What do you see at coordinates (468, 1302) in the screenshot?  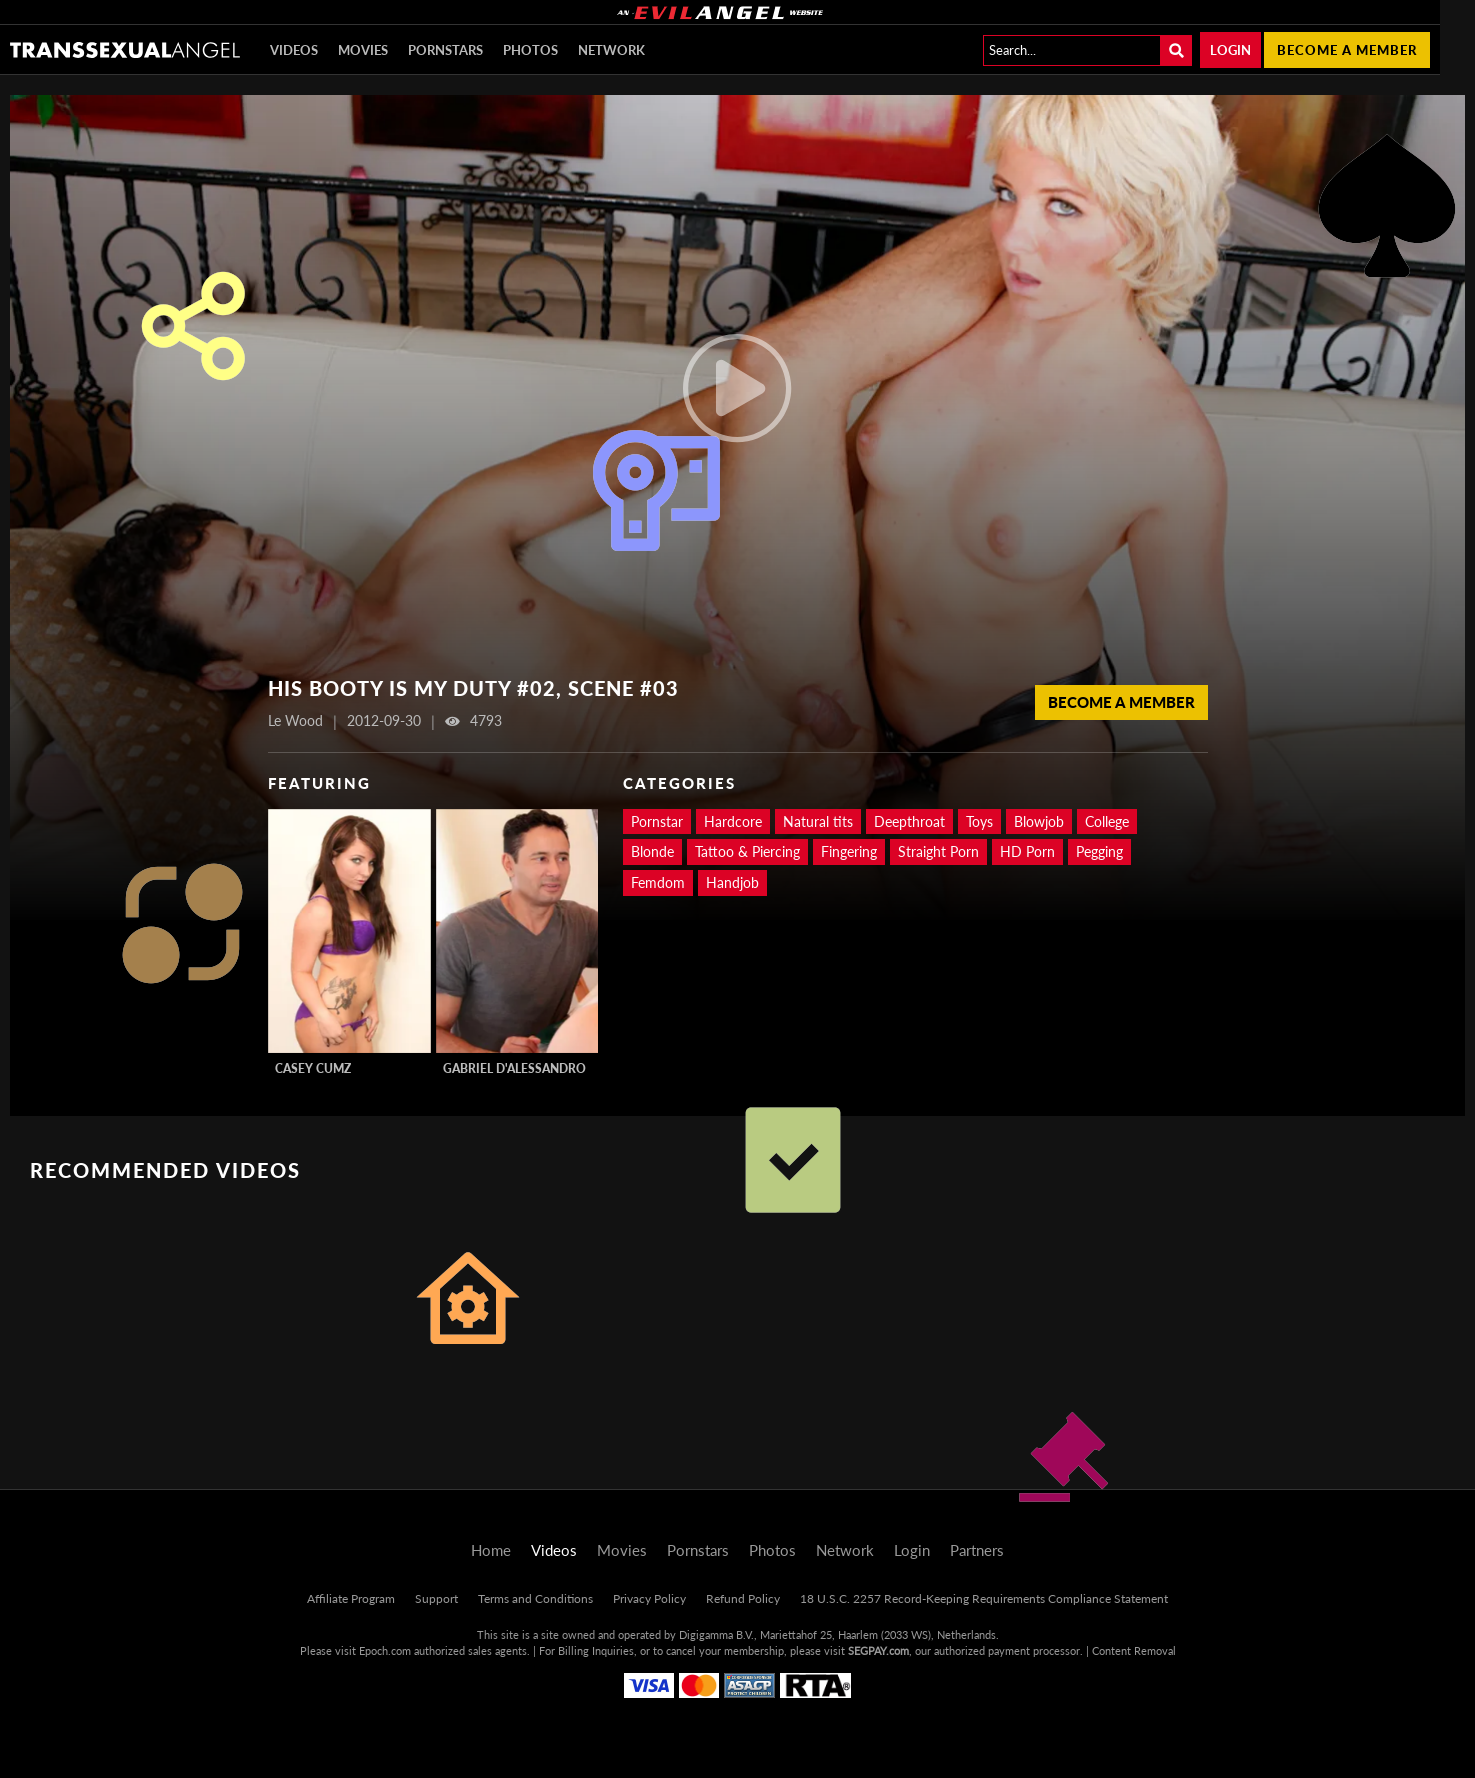 I see `access home settings` at bounding box center [468, 1302].